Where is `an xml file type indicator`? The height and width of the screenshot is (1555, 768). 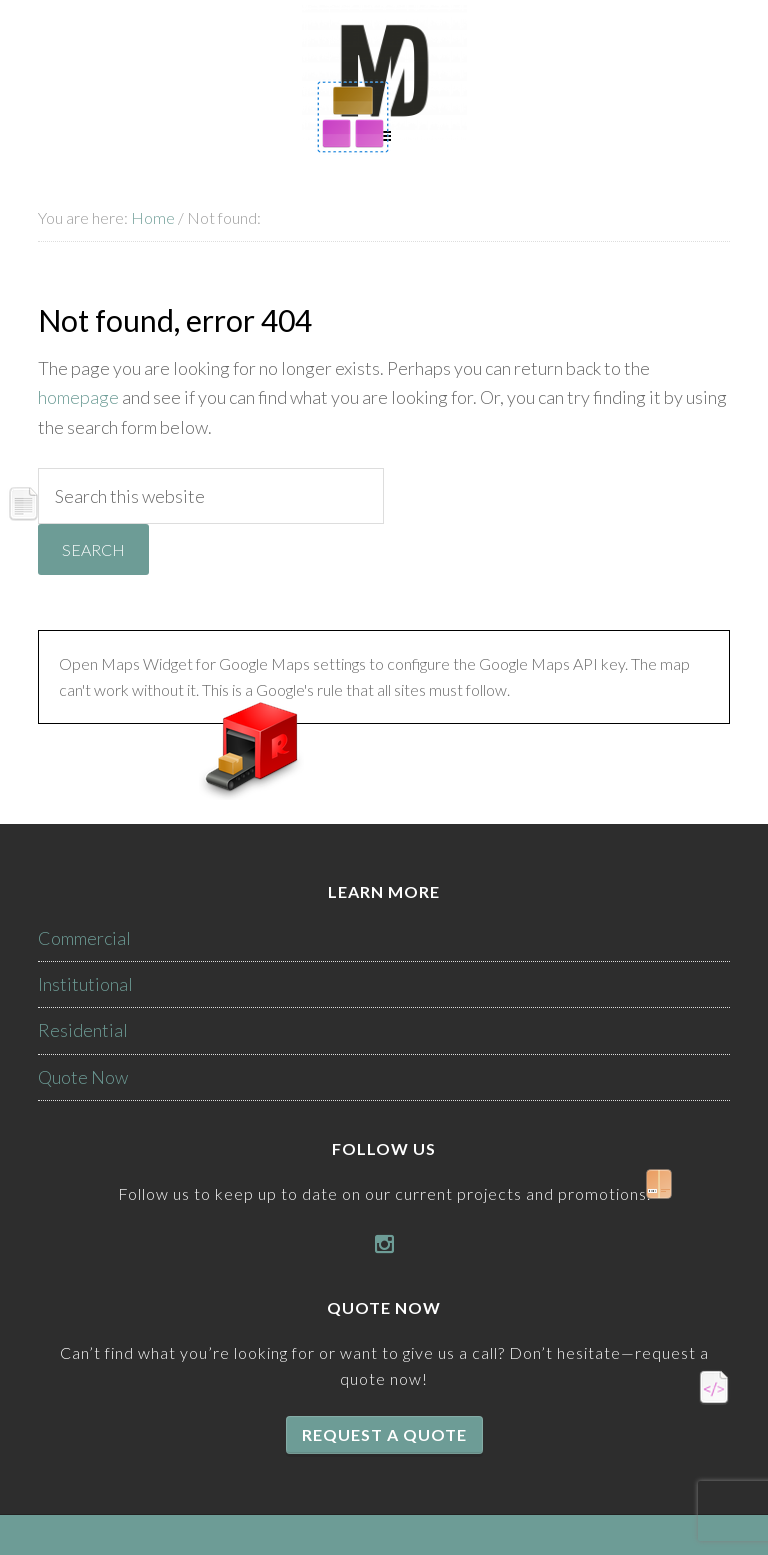
an xml file type indicator is located at coordinates (714, 1387).